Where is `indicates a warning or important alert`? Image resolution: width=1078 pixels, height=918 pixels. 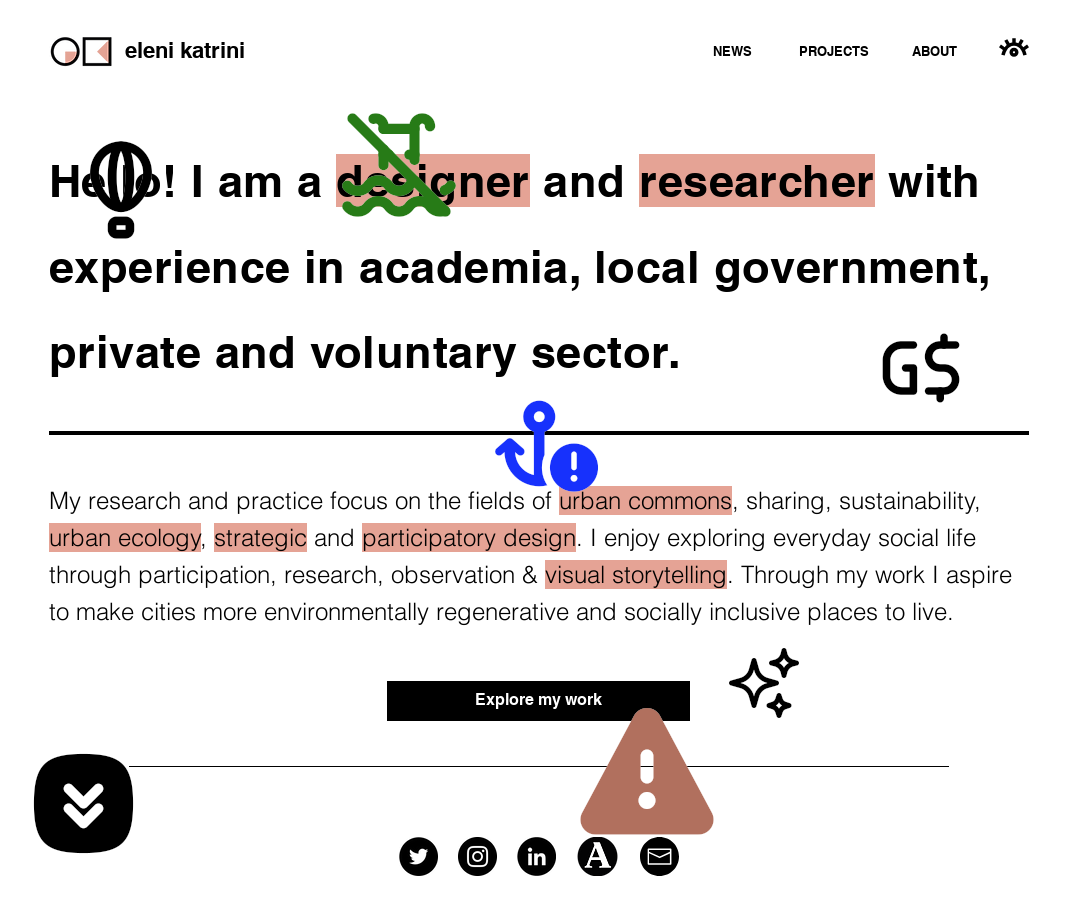 indicates a warning or important alert is located at coordinates (647, 775).